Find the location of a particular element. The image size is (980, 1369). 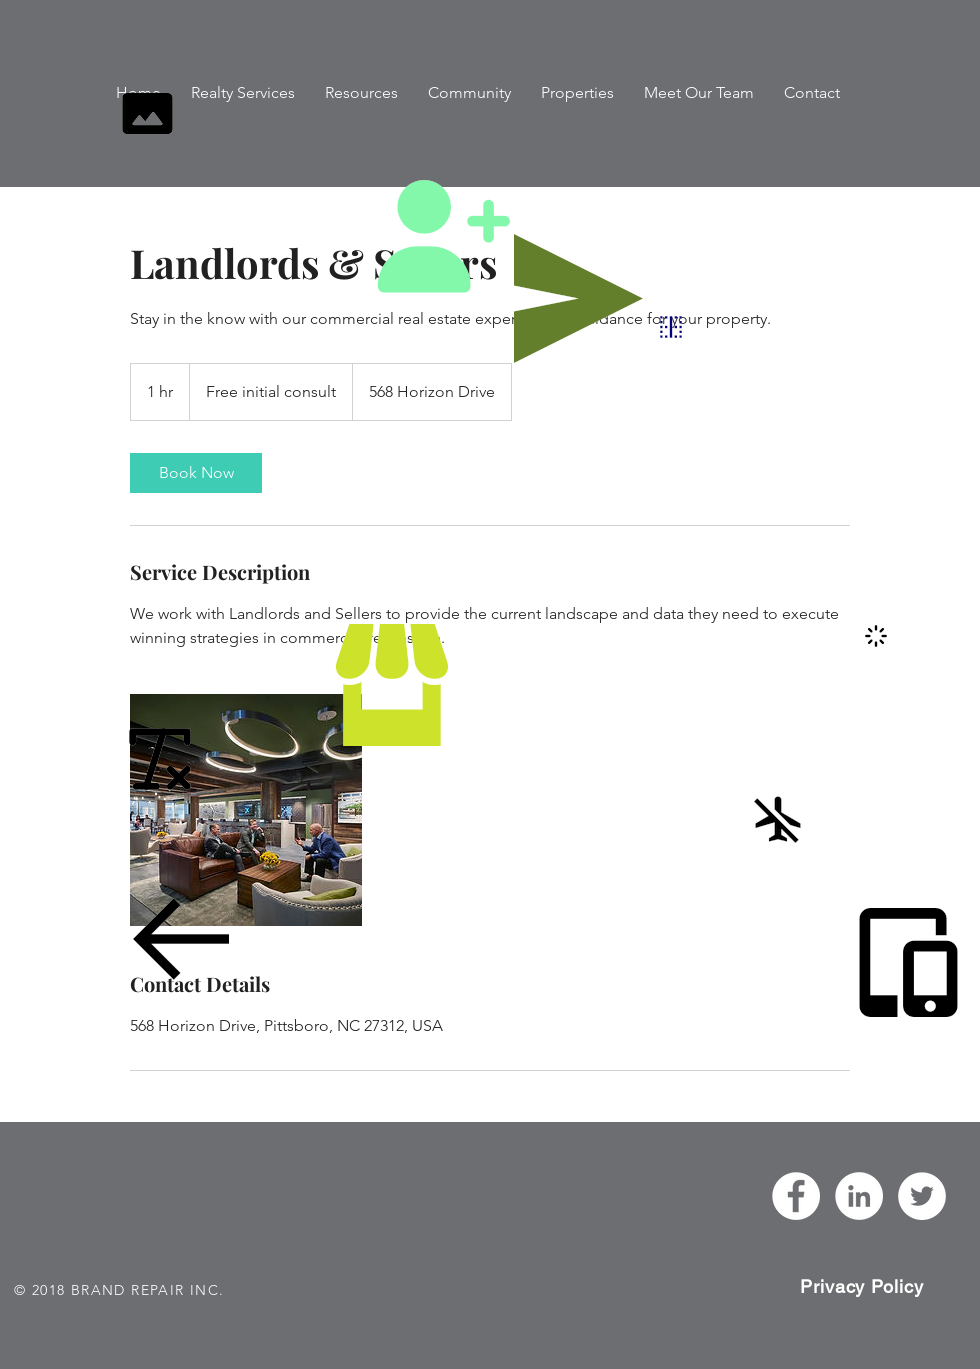

go back to the previous page is located at coordinates (181, 939).